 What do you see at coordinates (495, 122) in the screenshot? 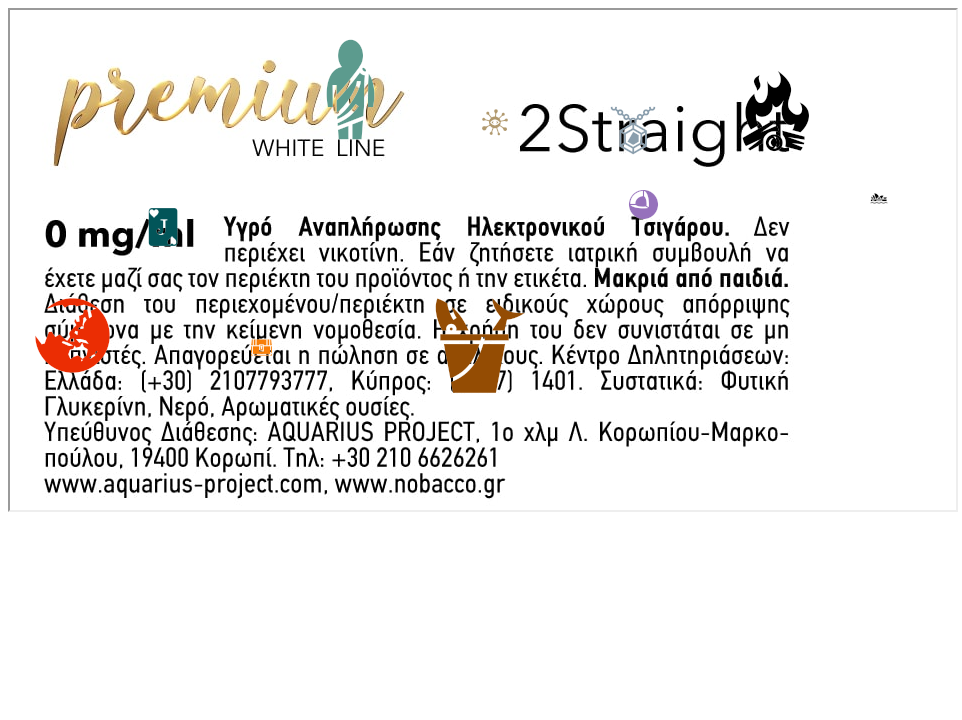
I see `a quirky or playful weather indicator for sunny conditions` at bounding box center [495, 122].